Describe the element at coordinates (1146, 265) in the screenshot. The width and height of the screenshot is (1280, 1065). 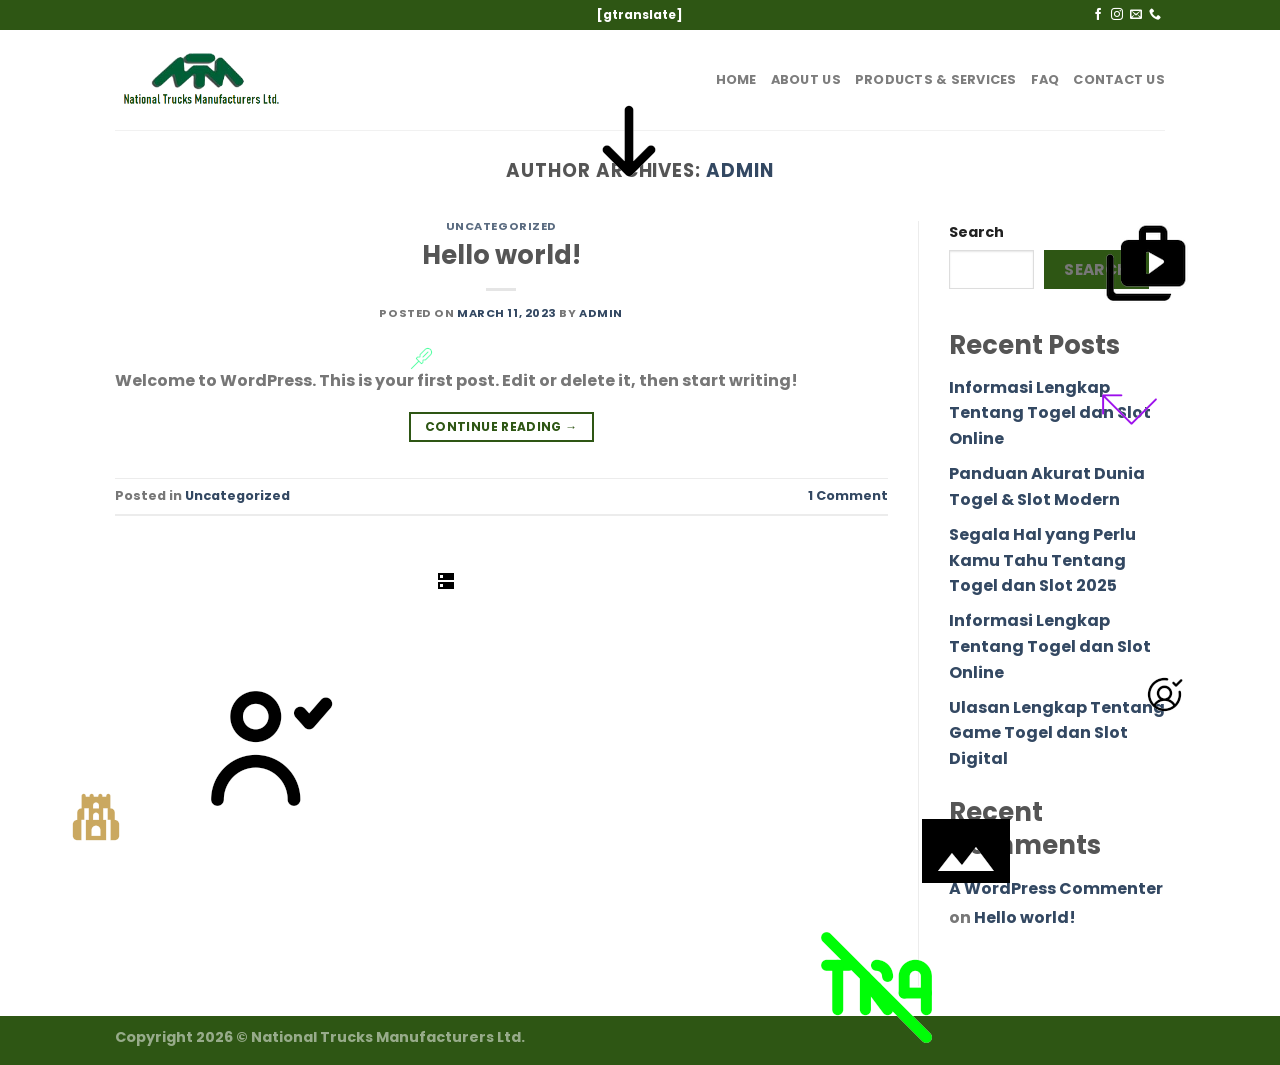
I see `view your purchased videos or media` at that location.